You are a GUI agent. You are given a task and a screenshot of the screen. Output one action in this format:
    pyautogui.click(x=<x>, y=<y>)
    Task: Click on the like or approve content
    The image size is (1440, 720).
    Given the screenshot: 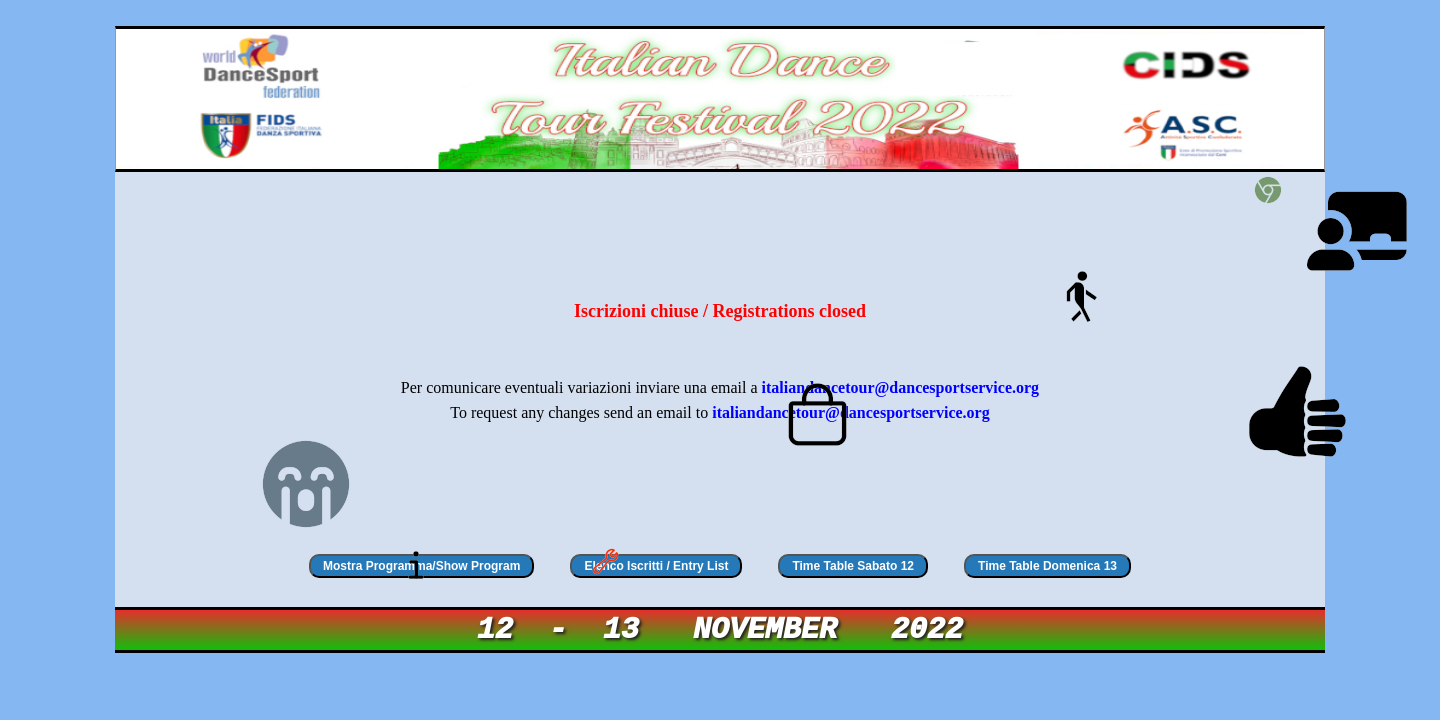 What is the action you would take?
    pyautogui.click(x=1297, y=411)
    